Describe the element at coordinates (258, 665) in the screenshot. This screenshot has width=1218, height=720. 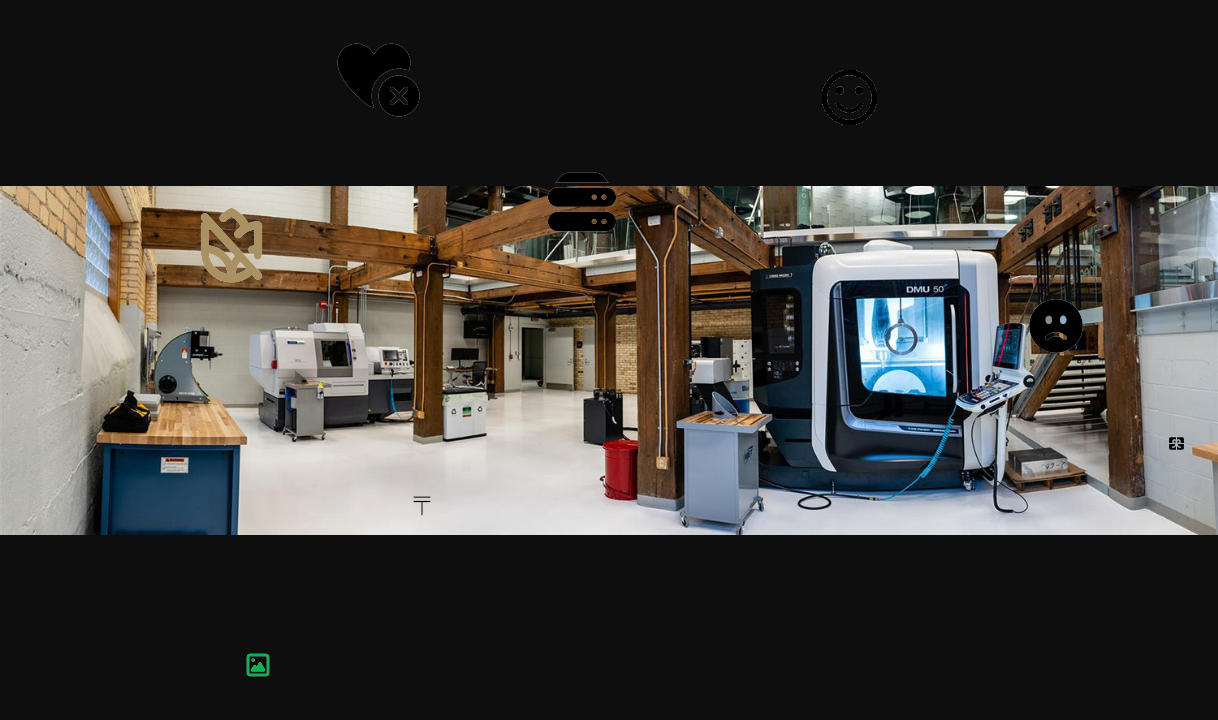
I see `view image or photo` at that location.